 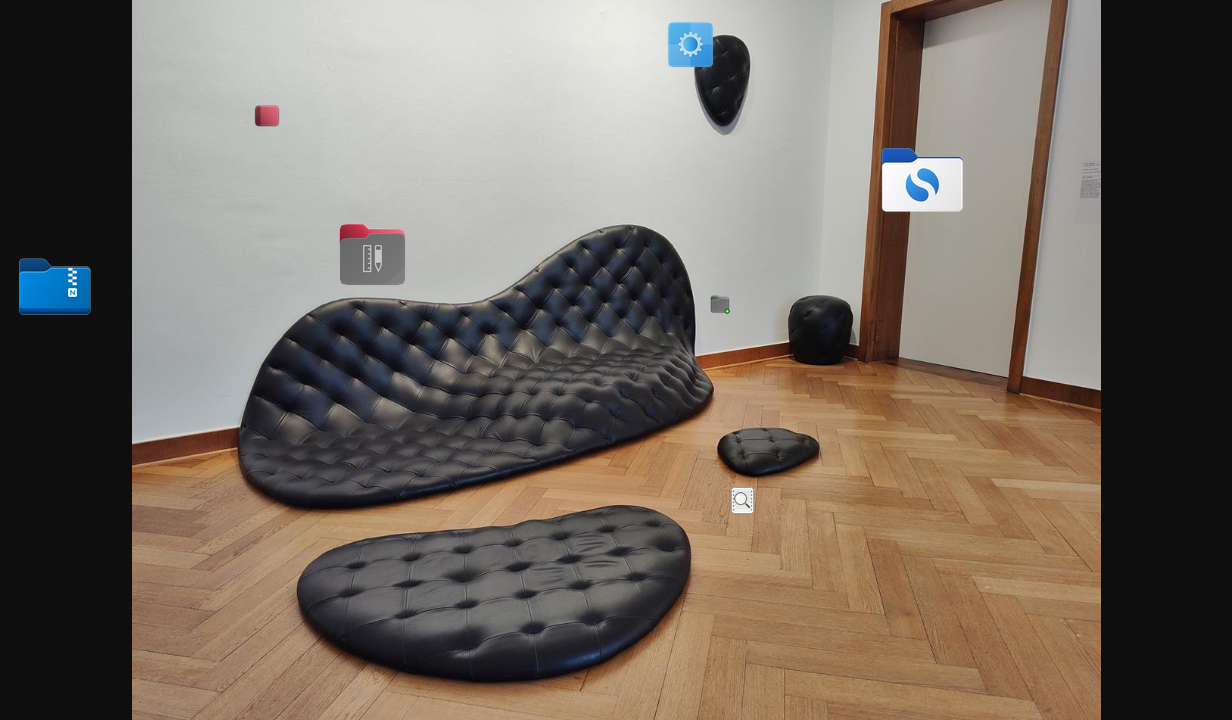 What do you see at coordinates (372, 254) in the screenshot?
I see `open templates folder` at bounding box center [372, 254].